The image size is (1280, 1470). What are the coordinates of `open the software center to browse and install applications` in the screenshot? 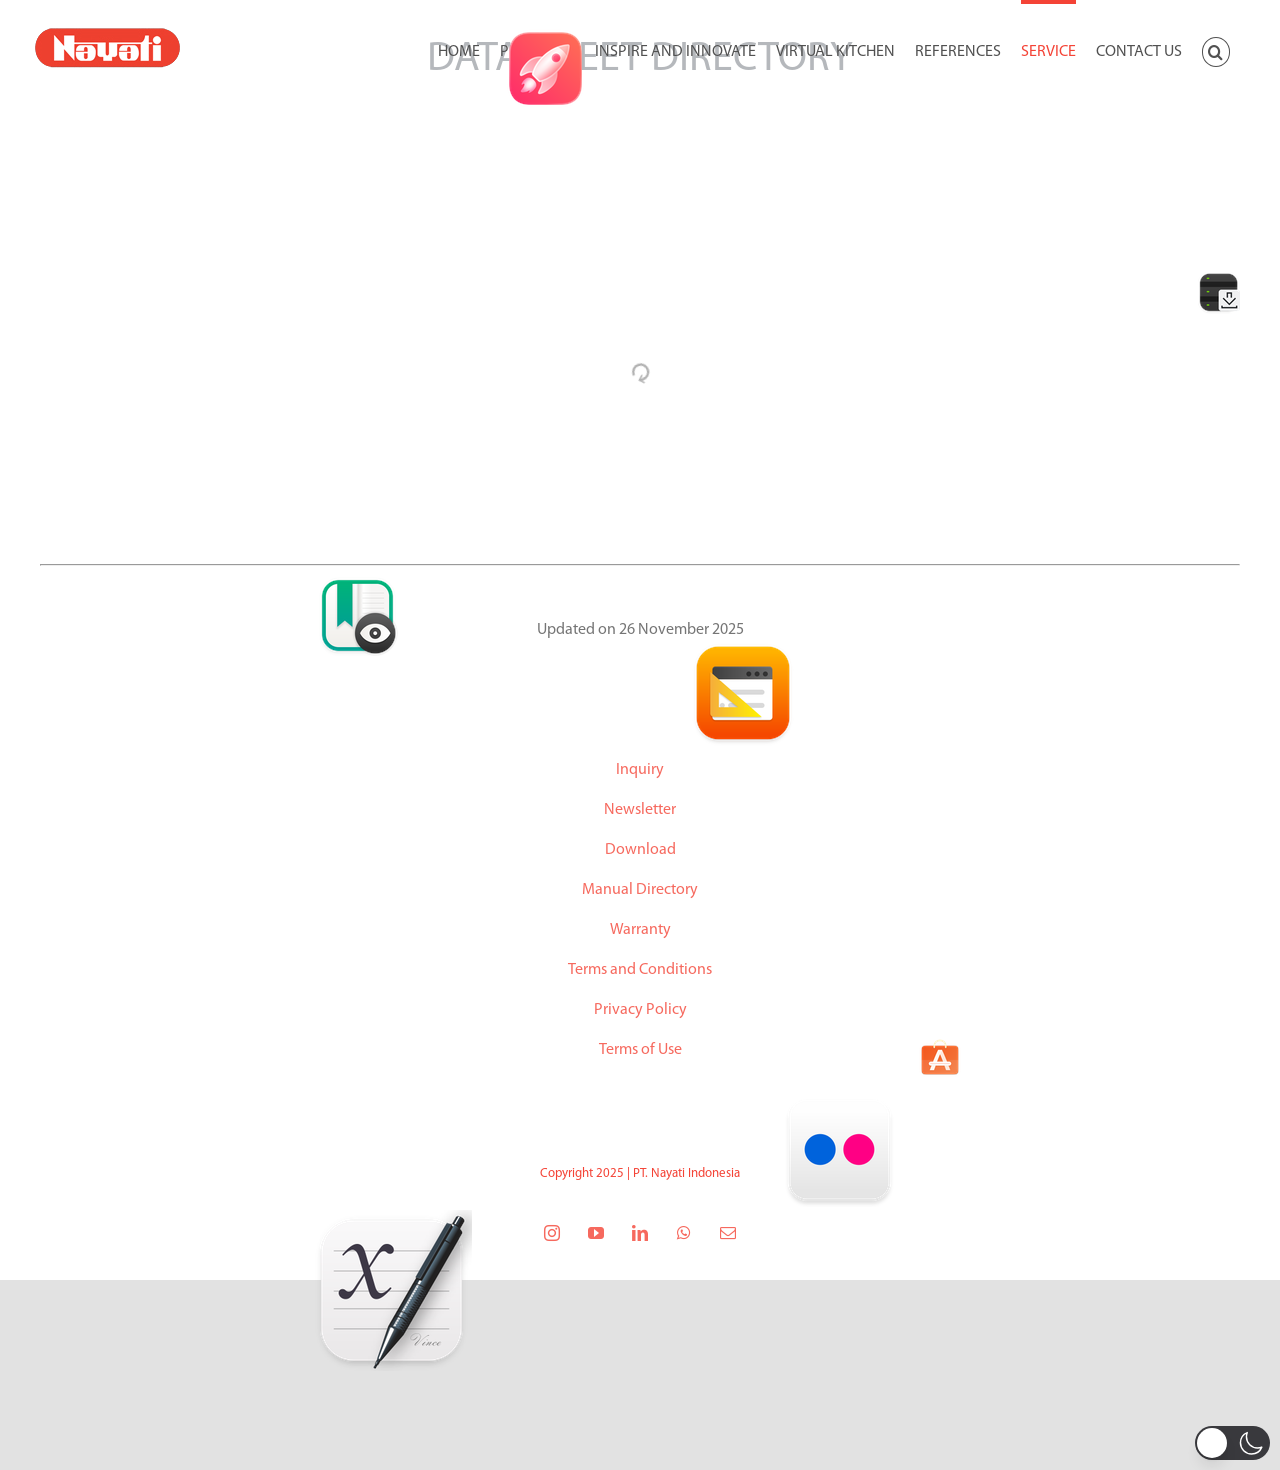 It's located at (940, 1060).